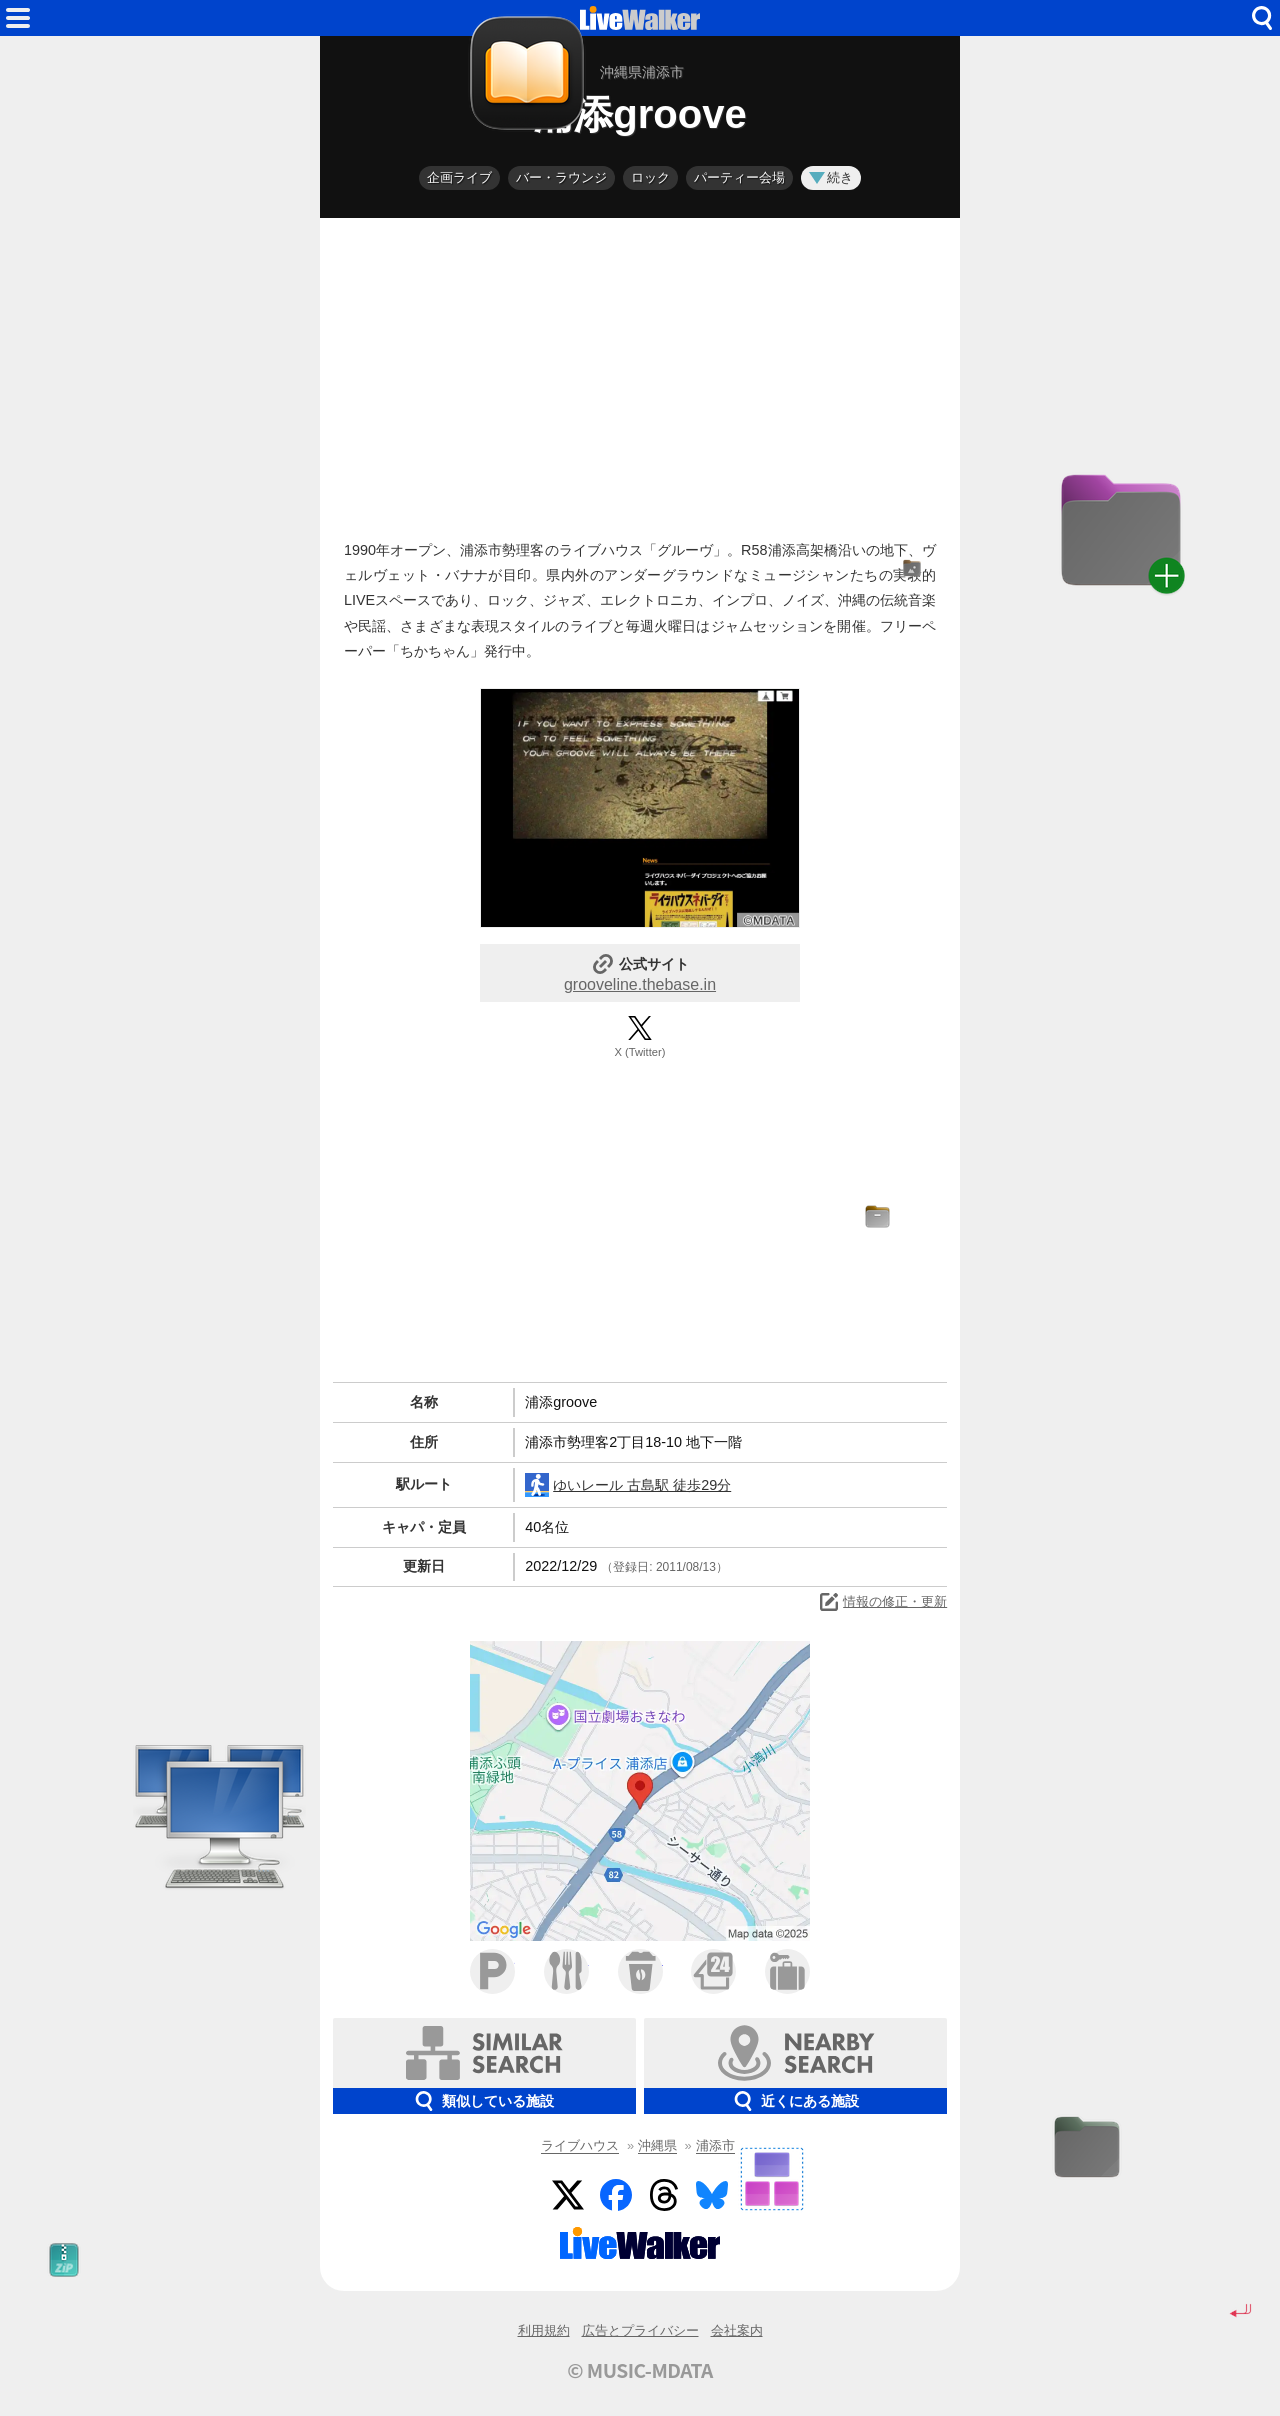 This screenshot has width=1280, height=2416. What do you see at coordinates (64, 2260) in the screenshot?
I see `a compressed zip file` at bounding box center [64, 2260].